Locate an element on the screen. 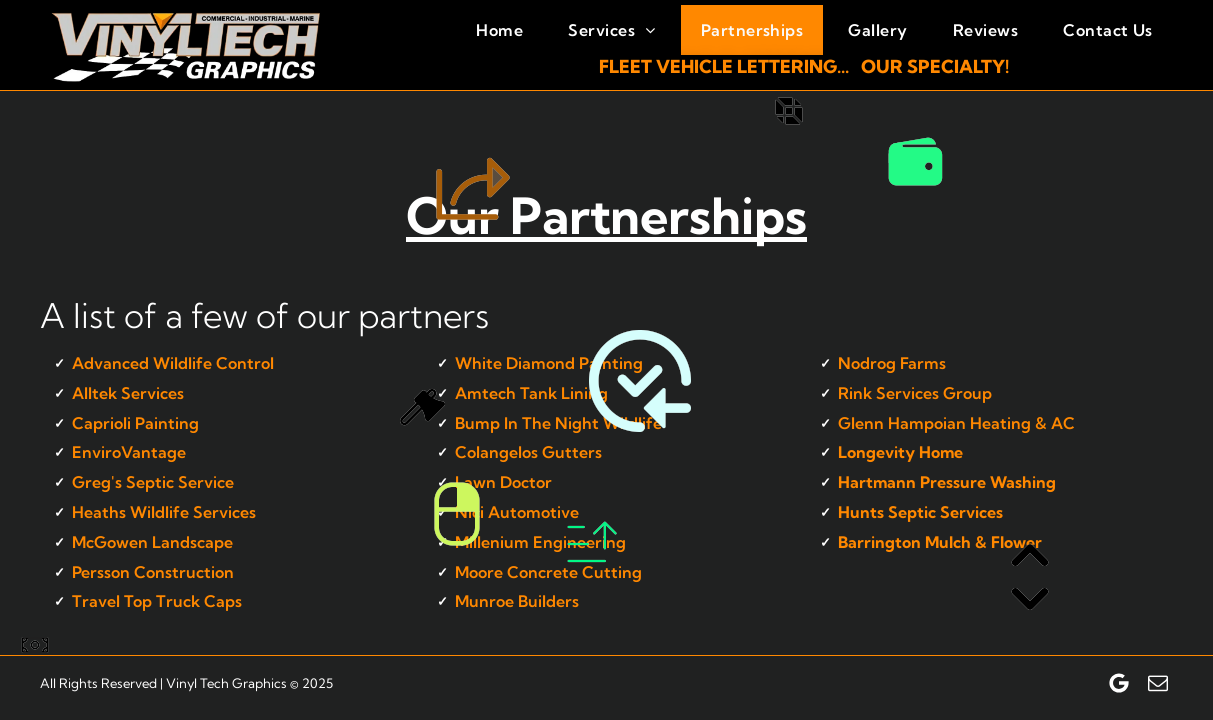  view account balance or funds is located at coordinates (35, 645).